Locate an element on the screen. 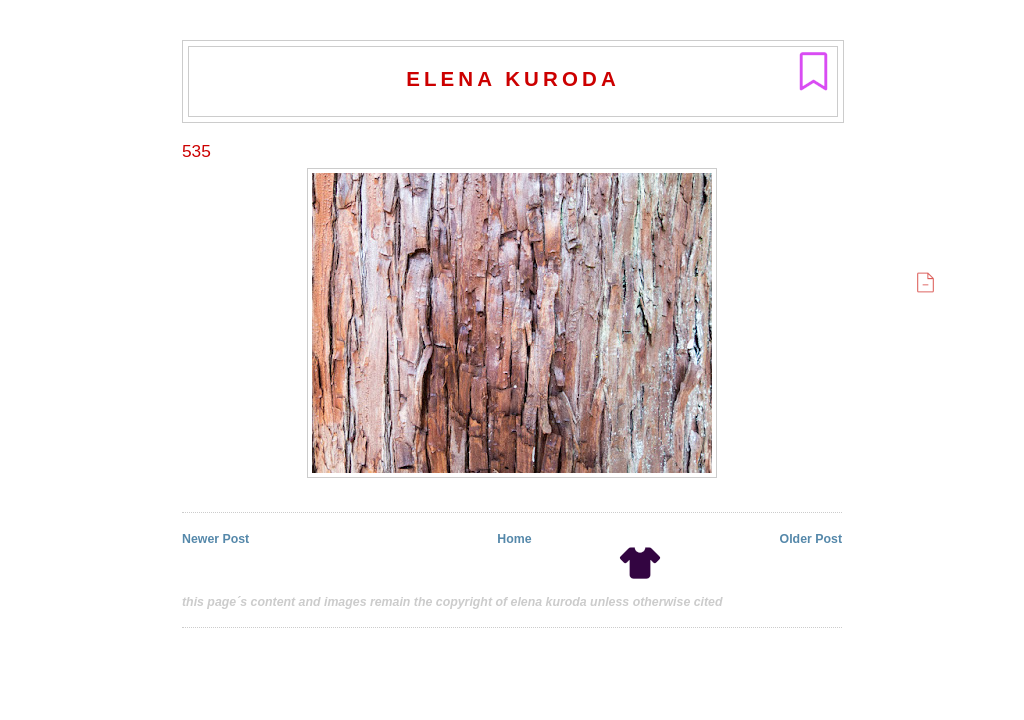 The image size is (1024, 720). save this item for later is located at coordinates (813, 70).